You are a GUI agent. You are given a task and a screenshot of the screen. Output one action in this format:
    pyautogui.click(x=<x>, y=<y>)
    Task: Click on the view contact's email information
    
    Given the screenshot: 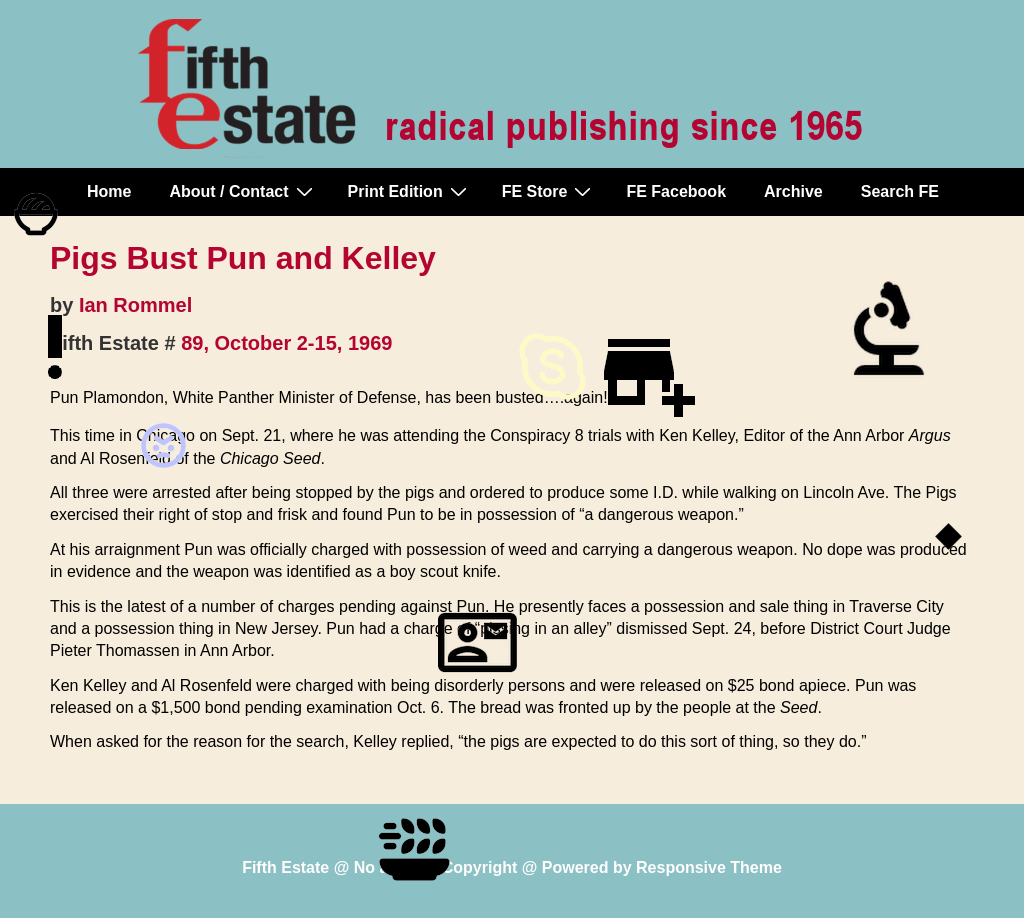 What is the action you would take?
    pyautogui.click(x=477, y=642)
    